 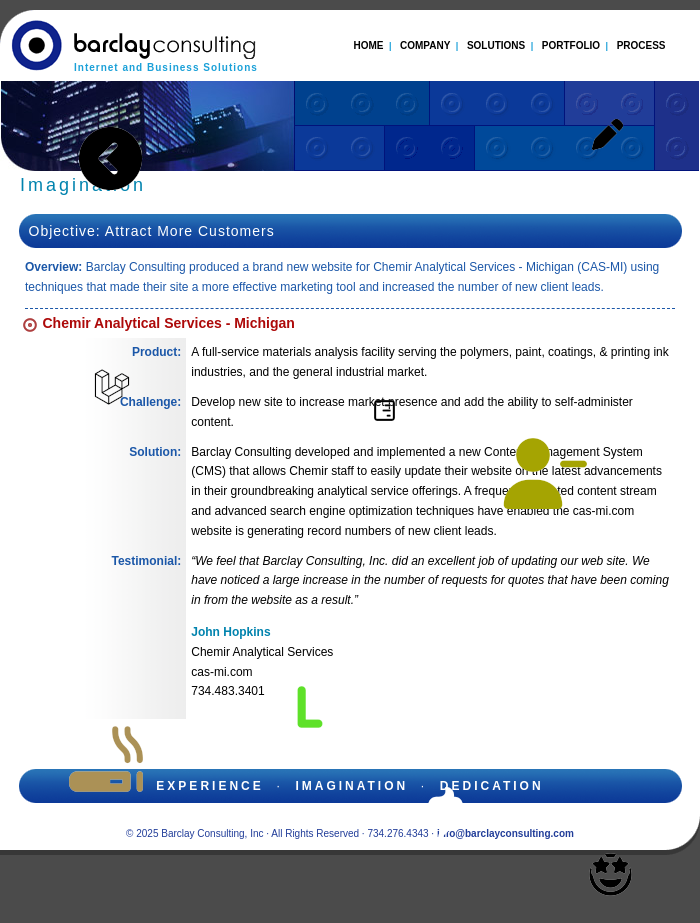 I want to click on align content to the right with full height stretch, so click(x=384, y=410).